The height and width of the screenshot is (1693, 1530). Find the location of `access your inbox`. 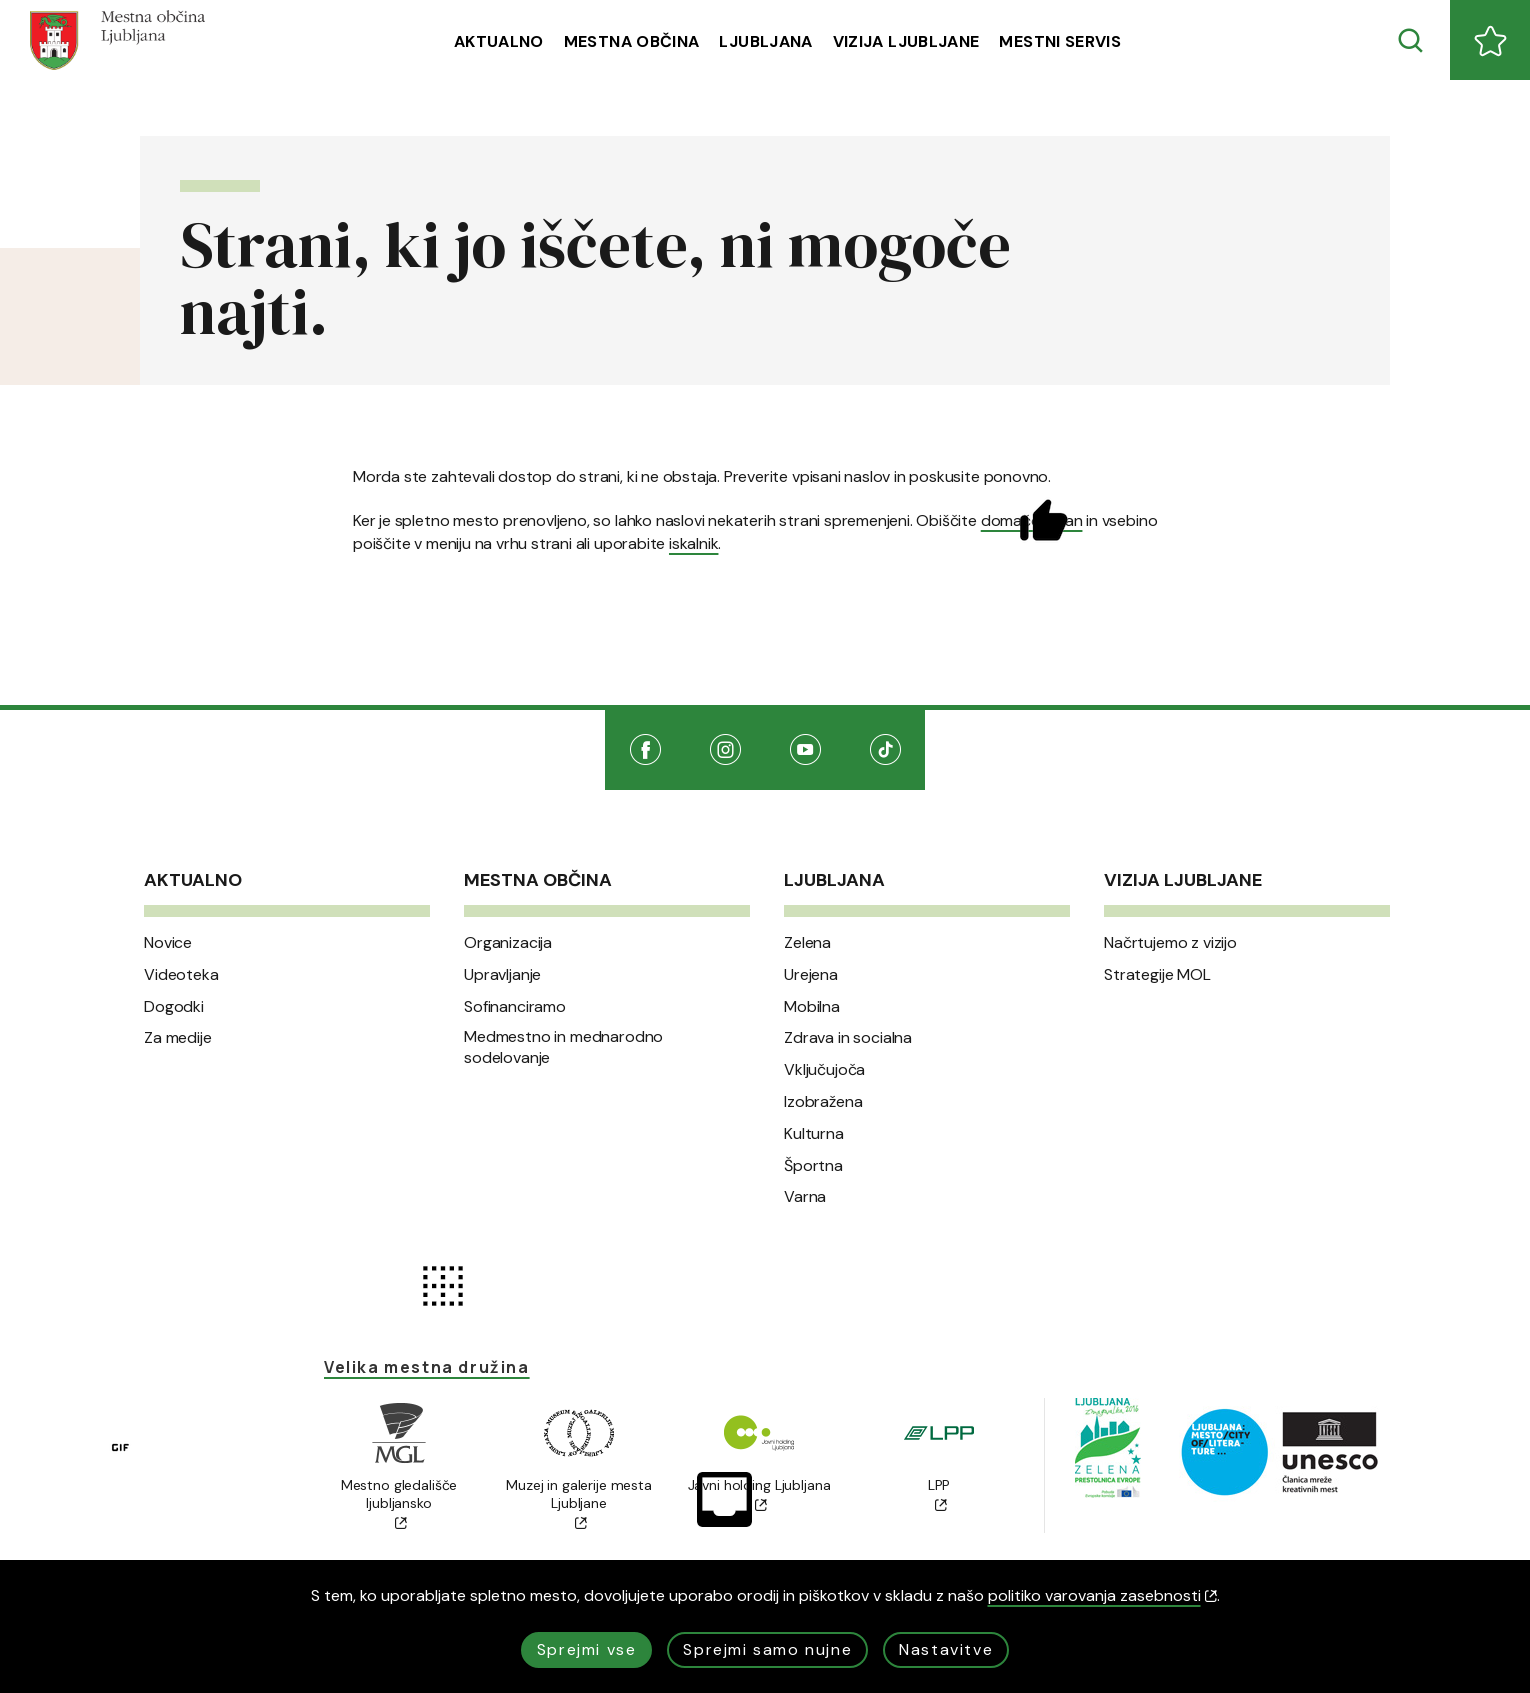

access your inbox is located at coordinates (724, 1499).